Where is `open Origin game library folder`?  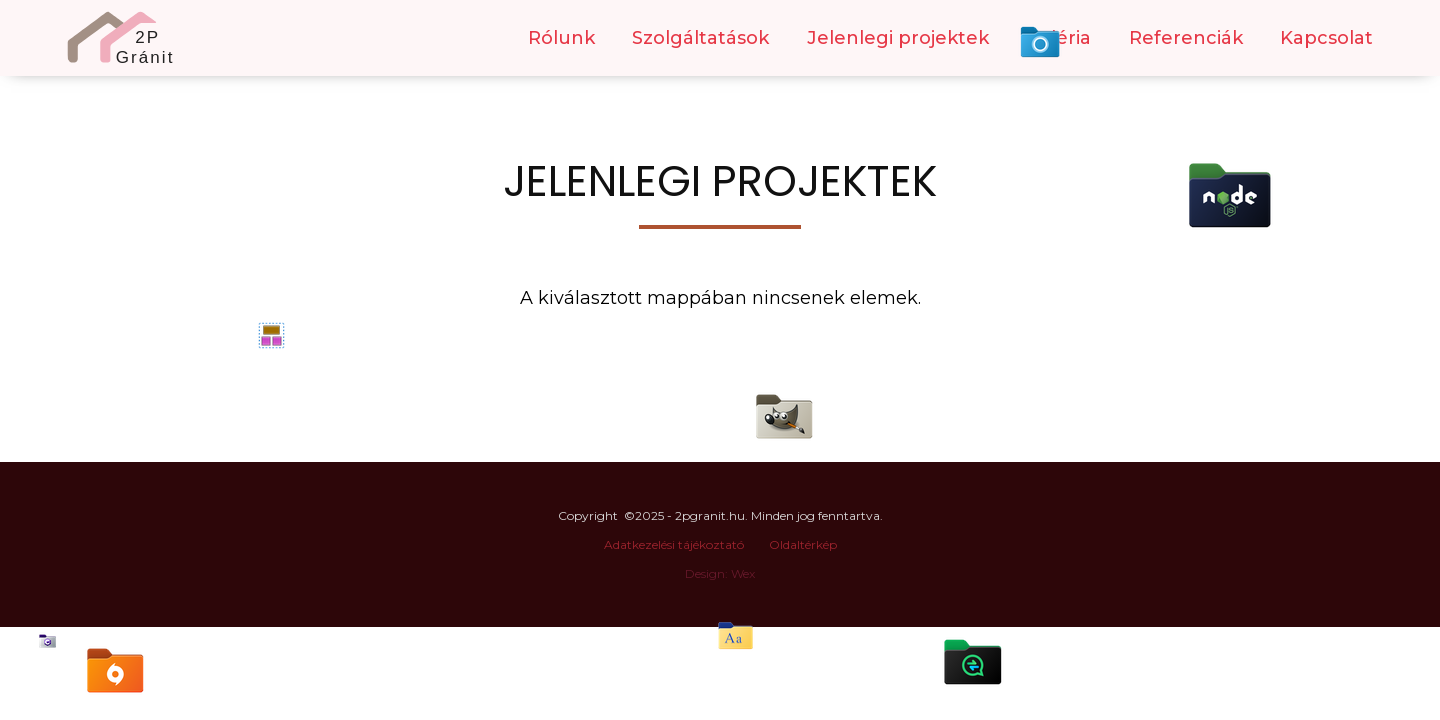 open Origin game library folder is located at coordinates (115, 672).